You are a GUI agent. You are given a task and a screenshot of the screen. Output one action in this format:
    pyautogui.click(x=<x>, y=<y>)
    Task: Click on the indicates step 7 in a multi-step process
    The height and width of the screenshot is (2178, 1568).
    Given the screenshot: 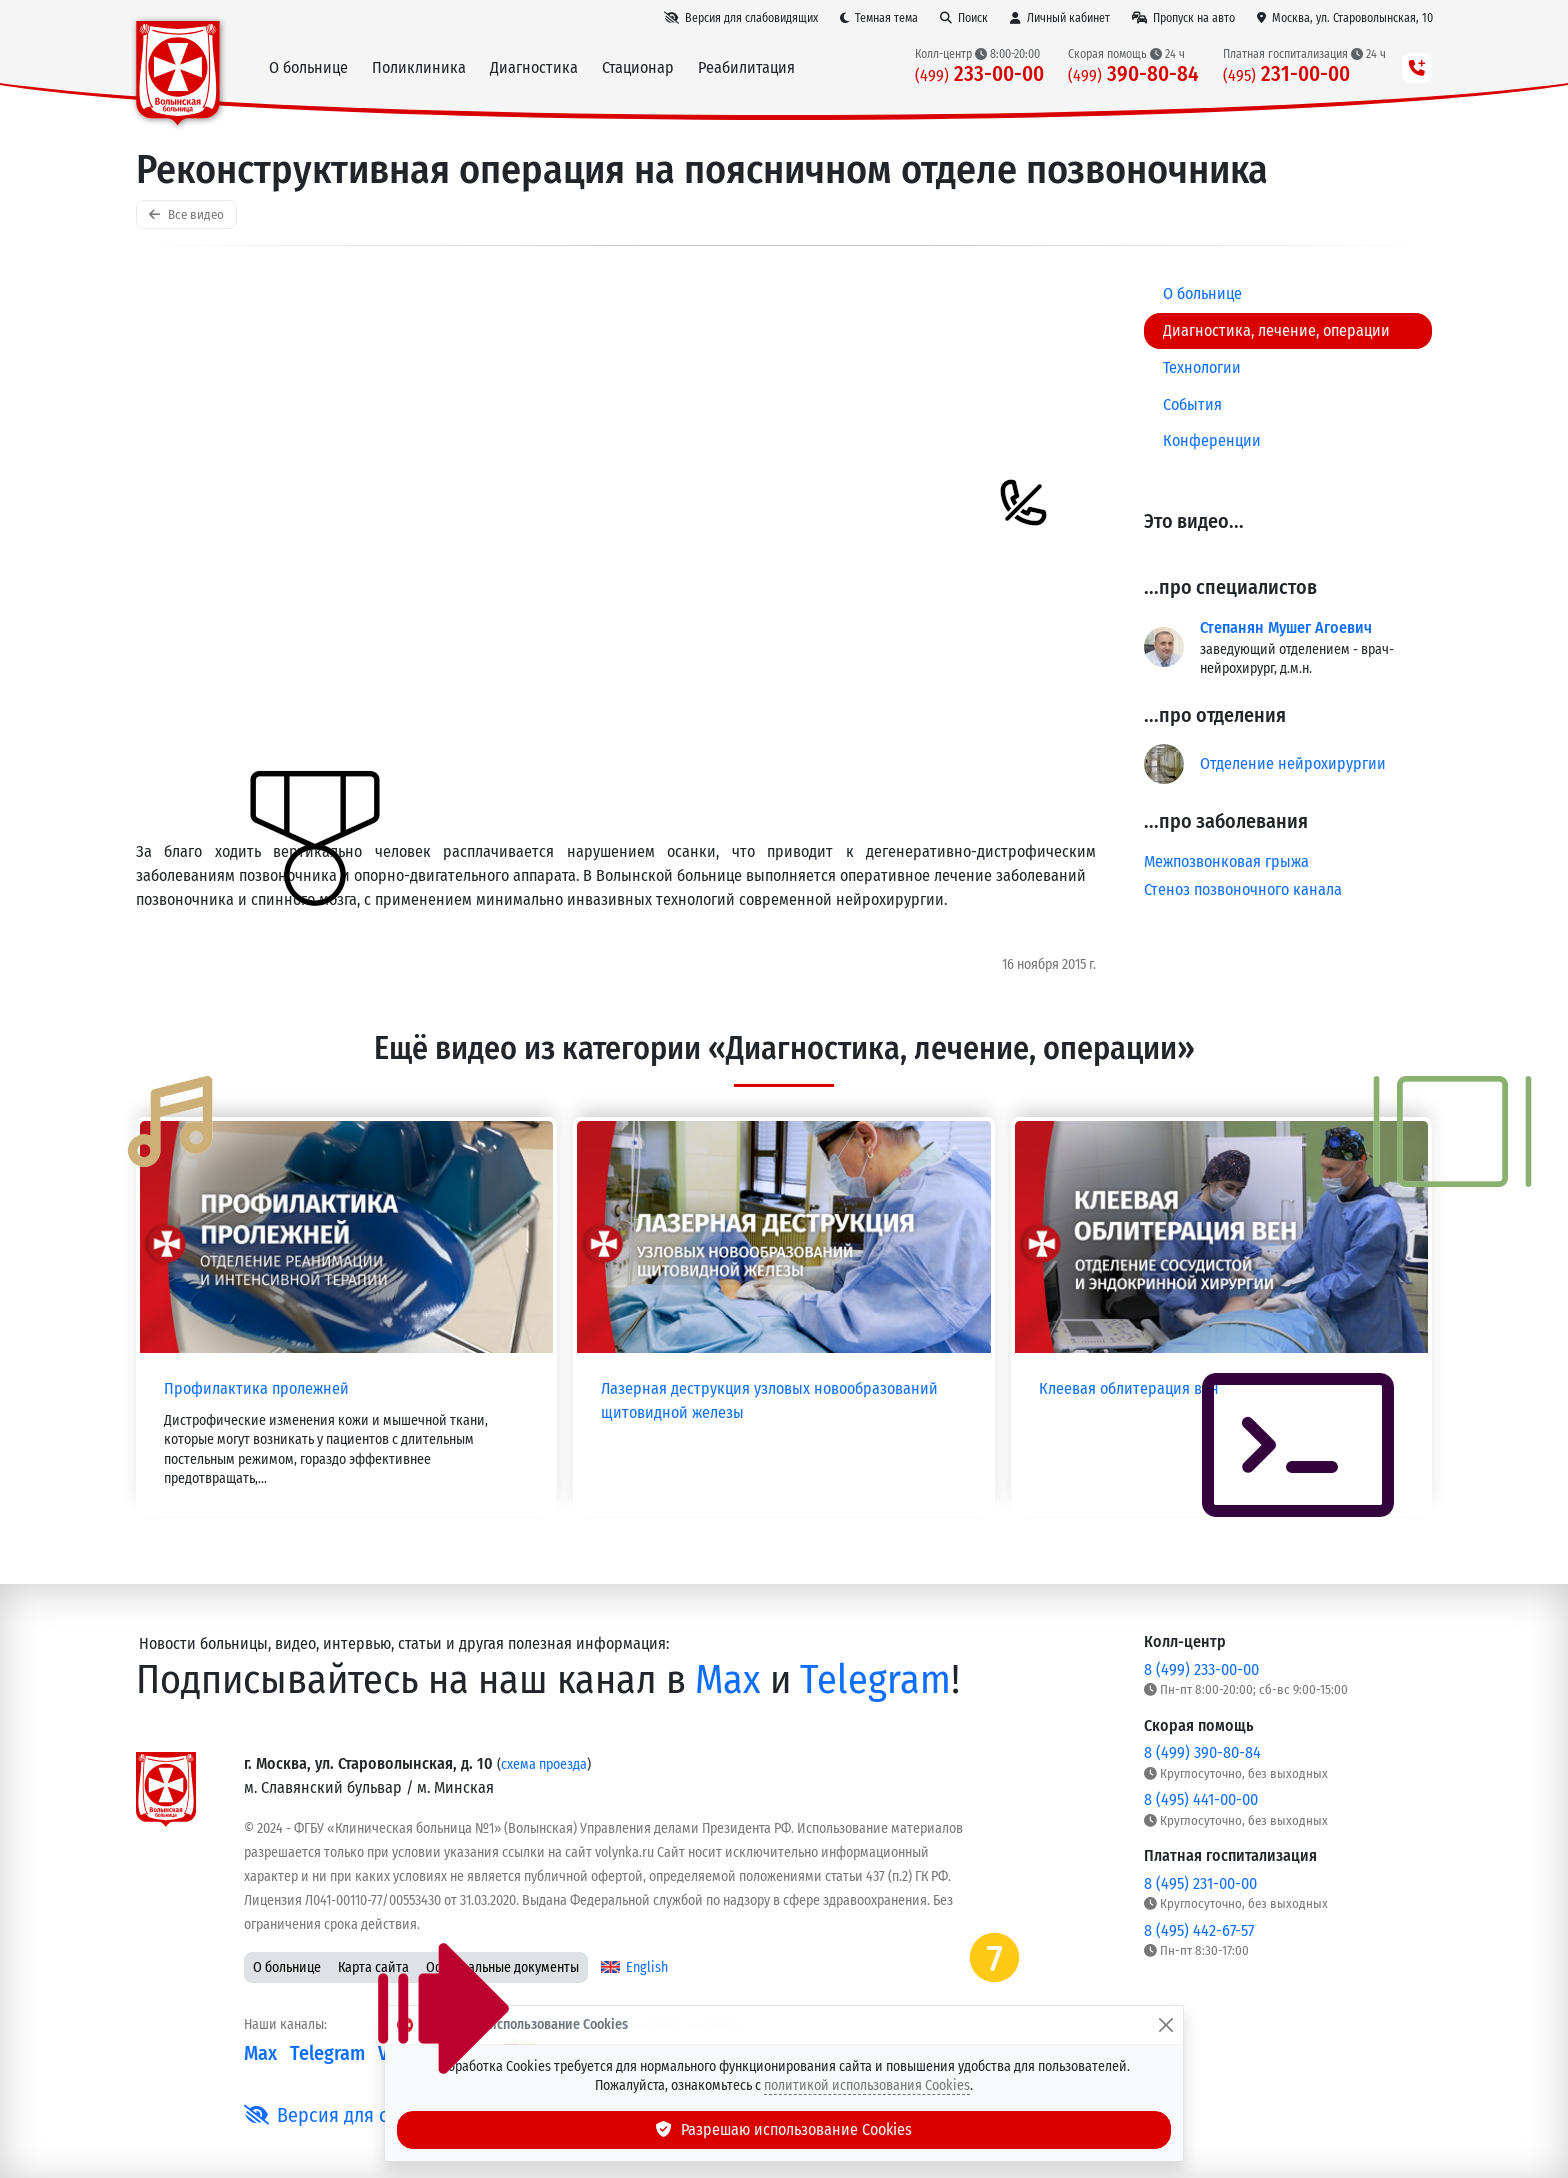 What is the action you would take?
    pyautogui.click(x=994, y=1957)
    